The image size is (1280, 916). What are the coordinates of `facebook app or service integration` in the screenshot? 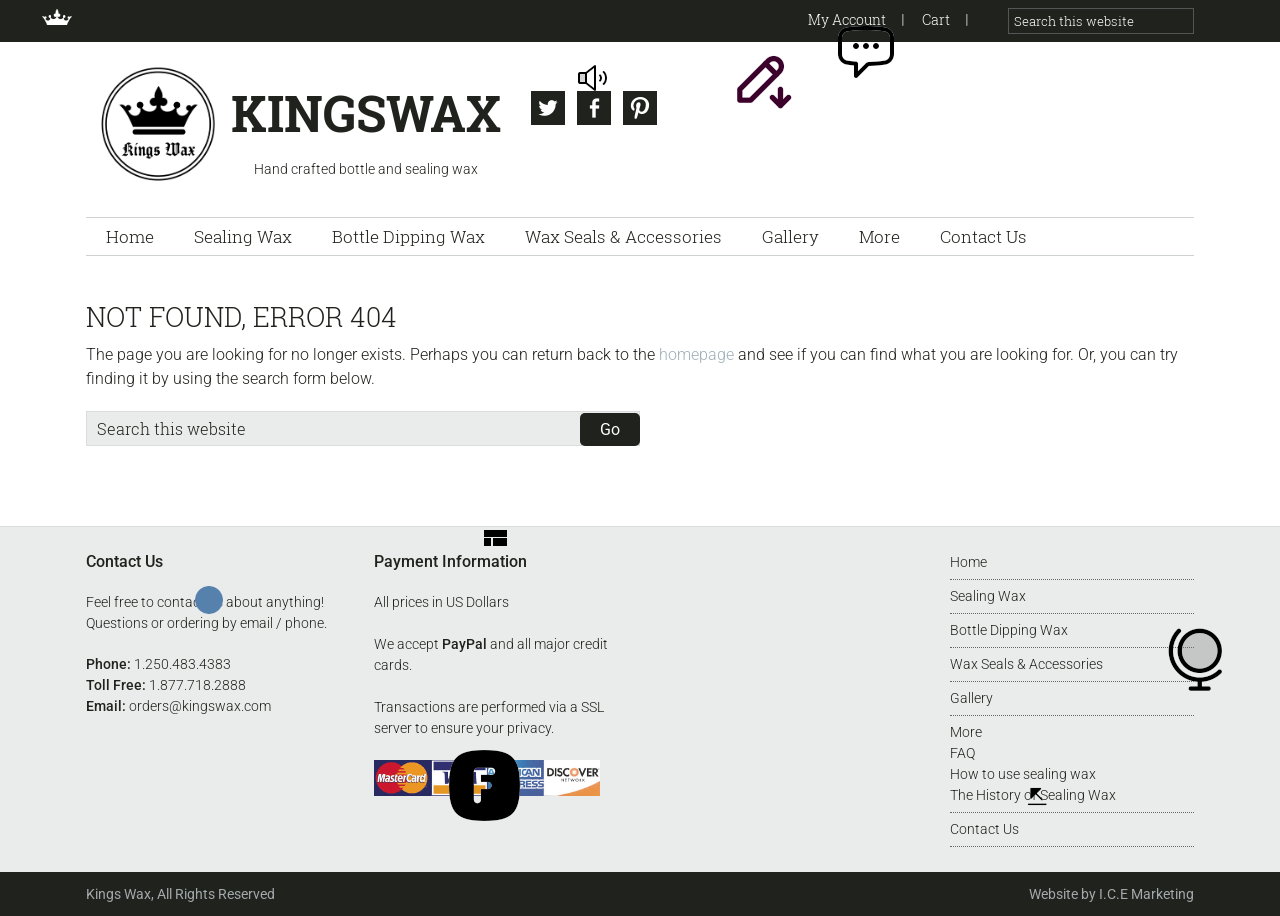 It's located at (484, 785).